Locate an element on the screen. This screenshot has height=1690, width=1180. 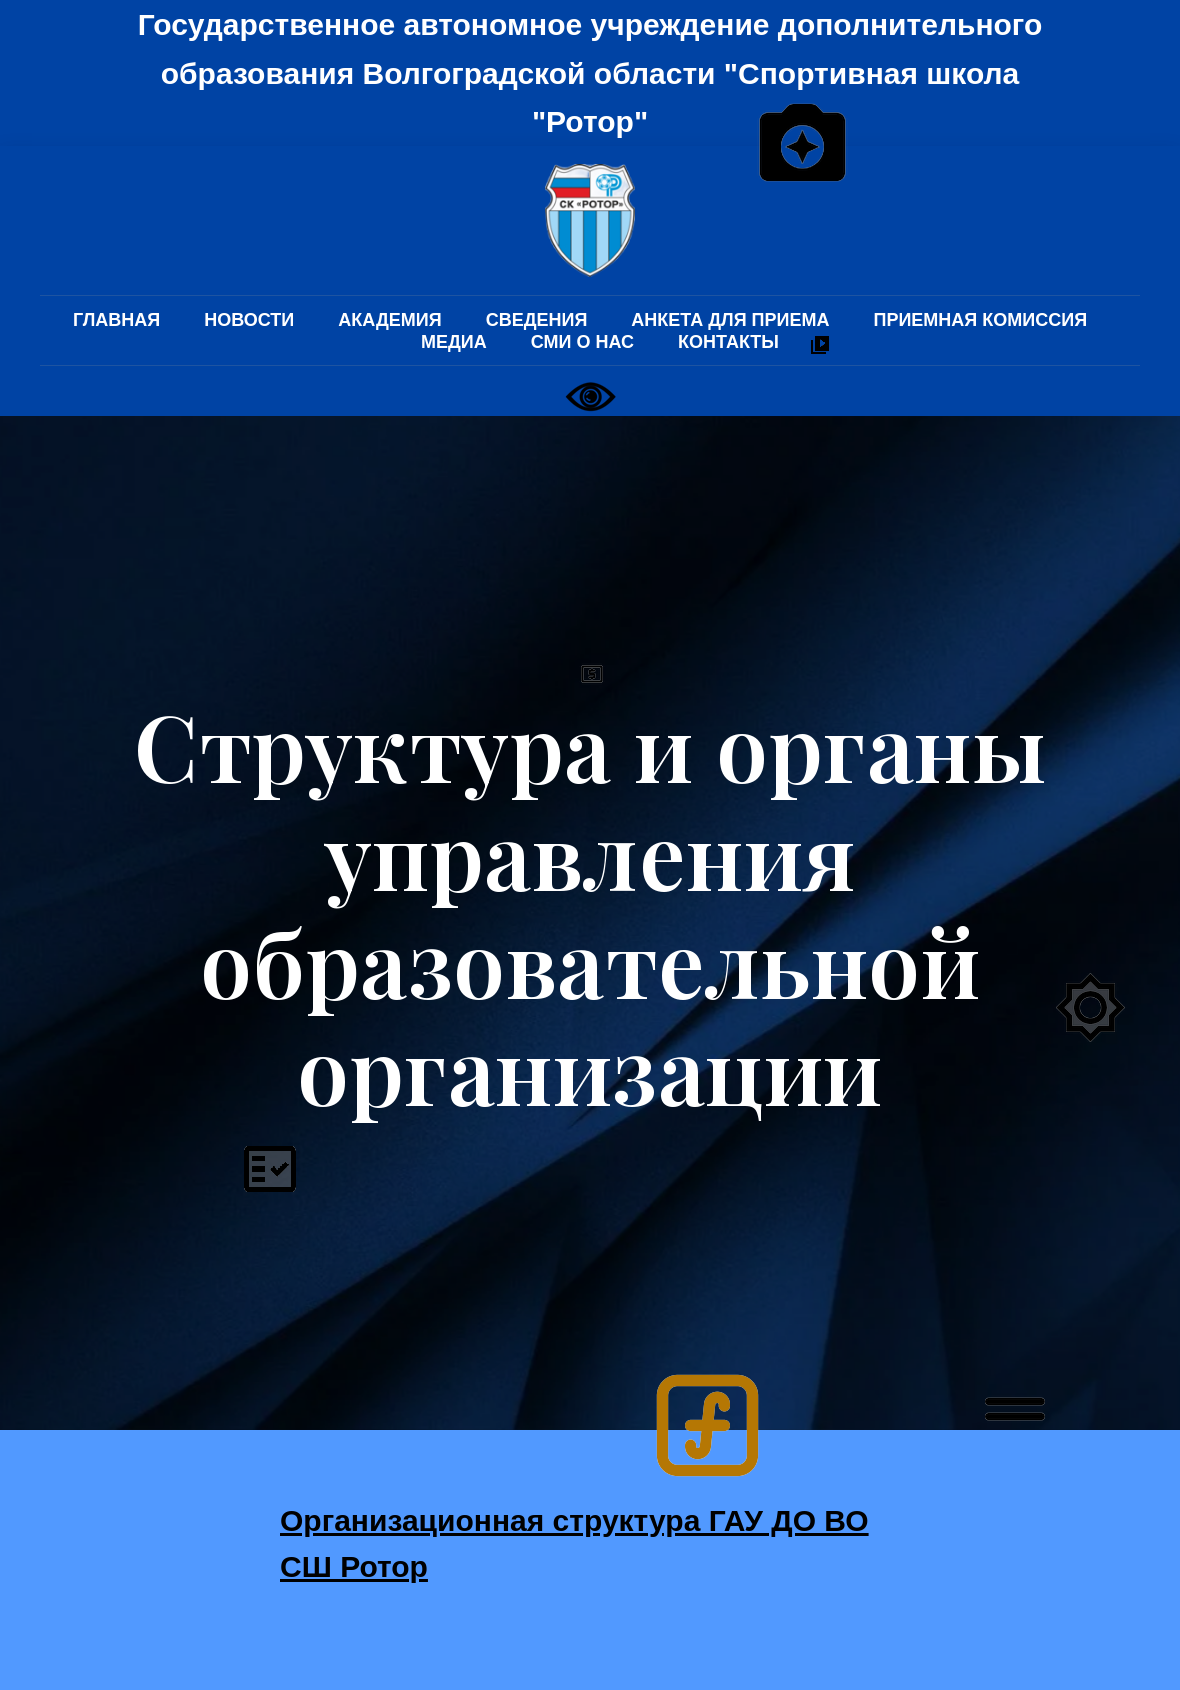
adjust screen brightness settings is located at coordinates (1090, 1007).